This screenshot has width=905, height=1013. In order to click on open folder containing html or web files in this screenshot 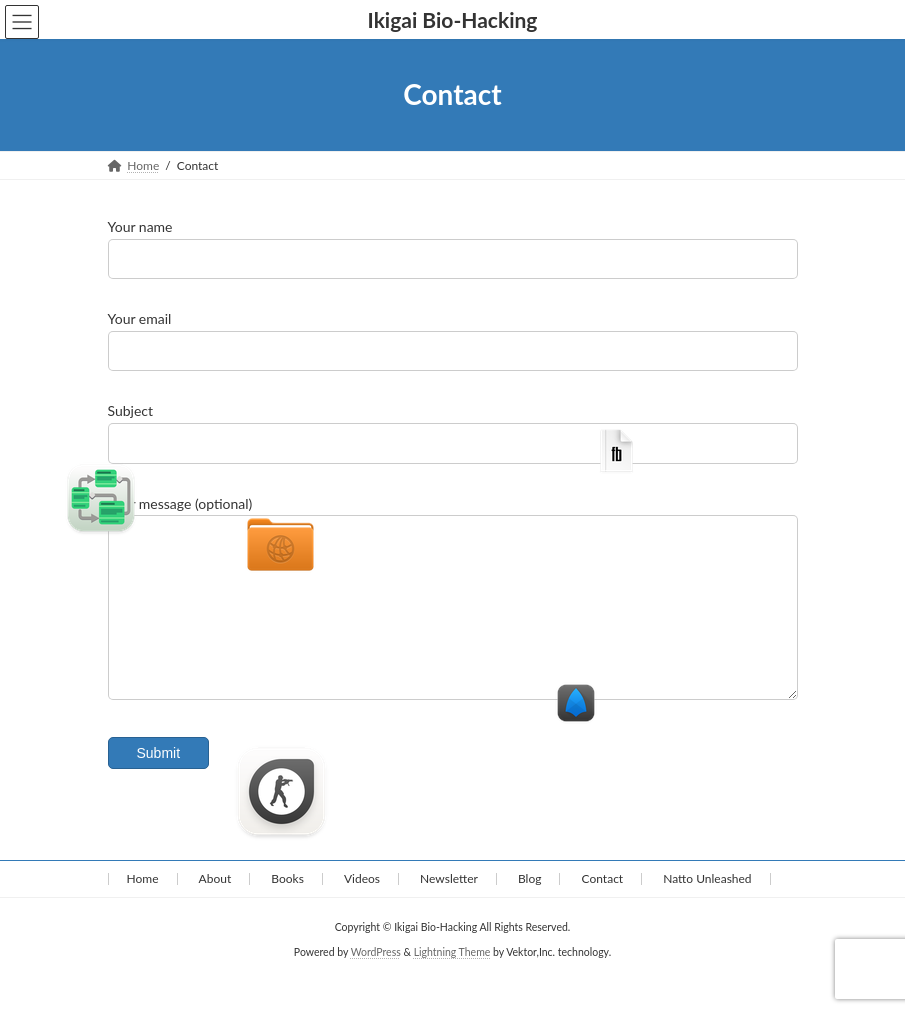, I will do `click(280, 544)`.